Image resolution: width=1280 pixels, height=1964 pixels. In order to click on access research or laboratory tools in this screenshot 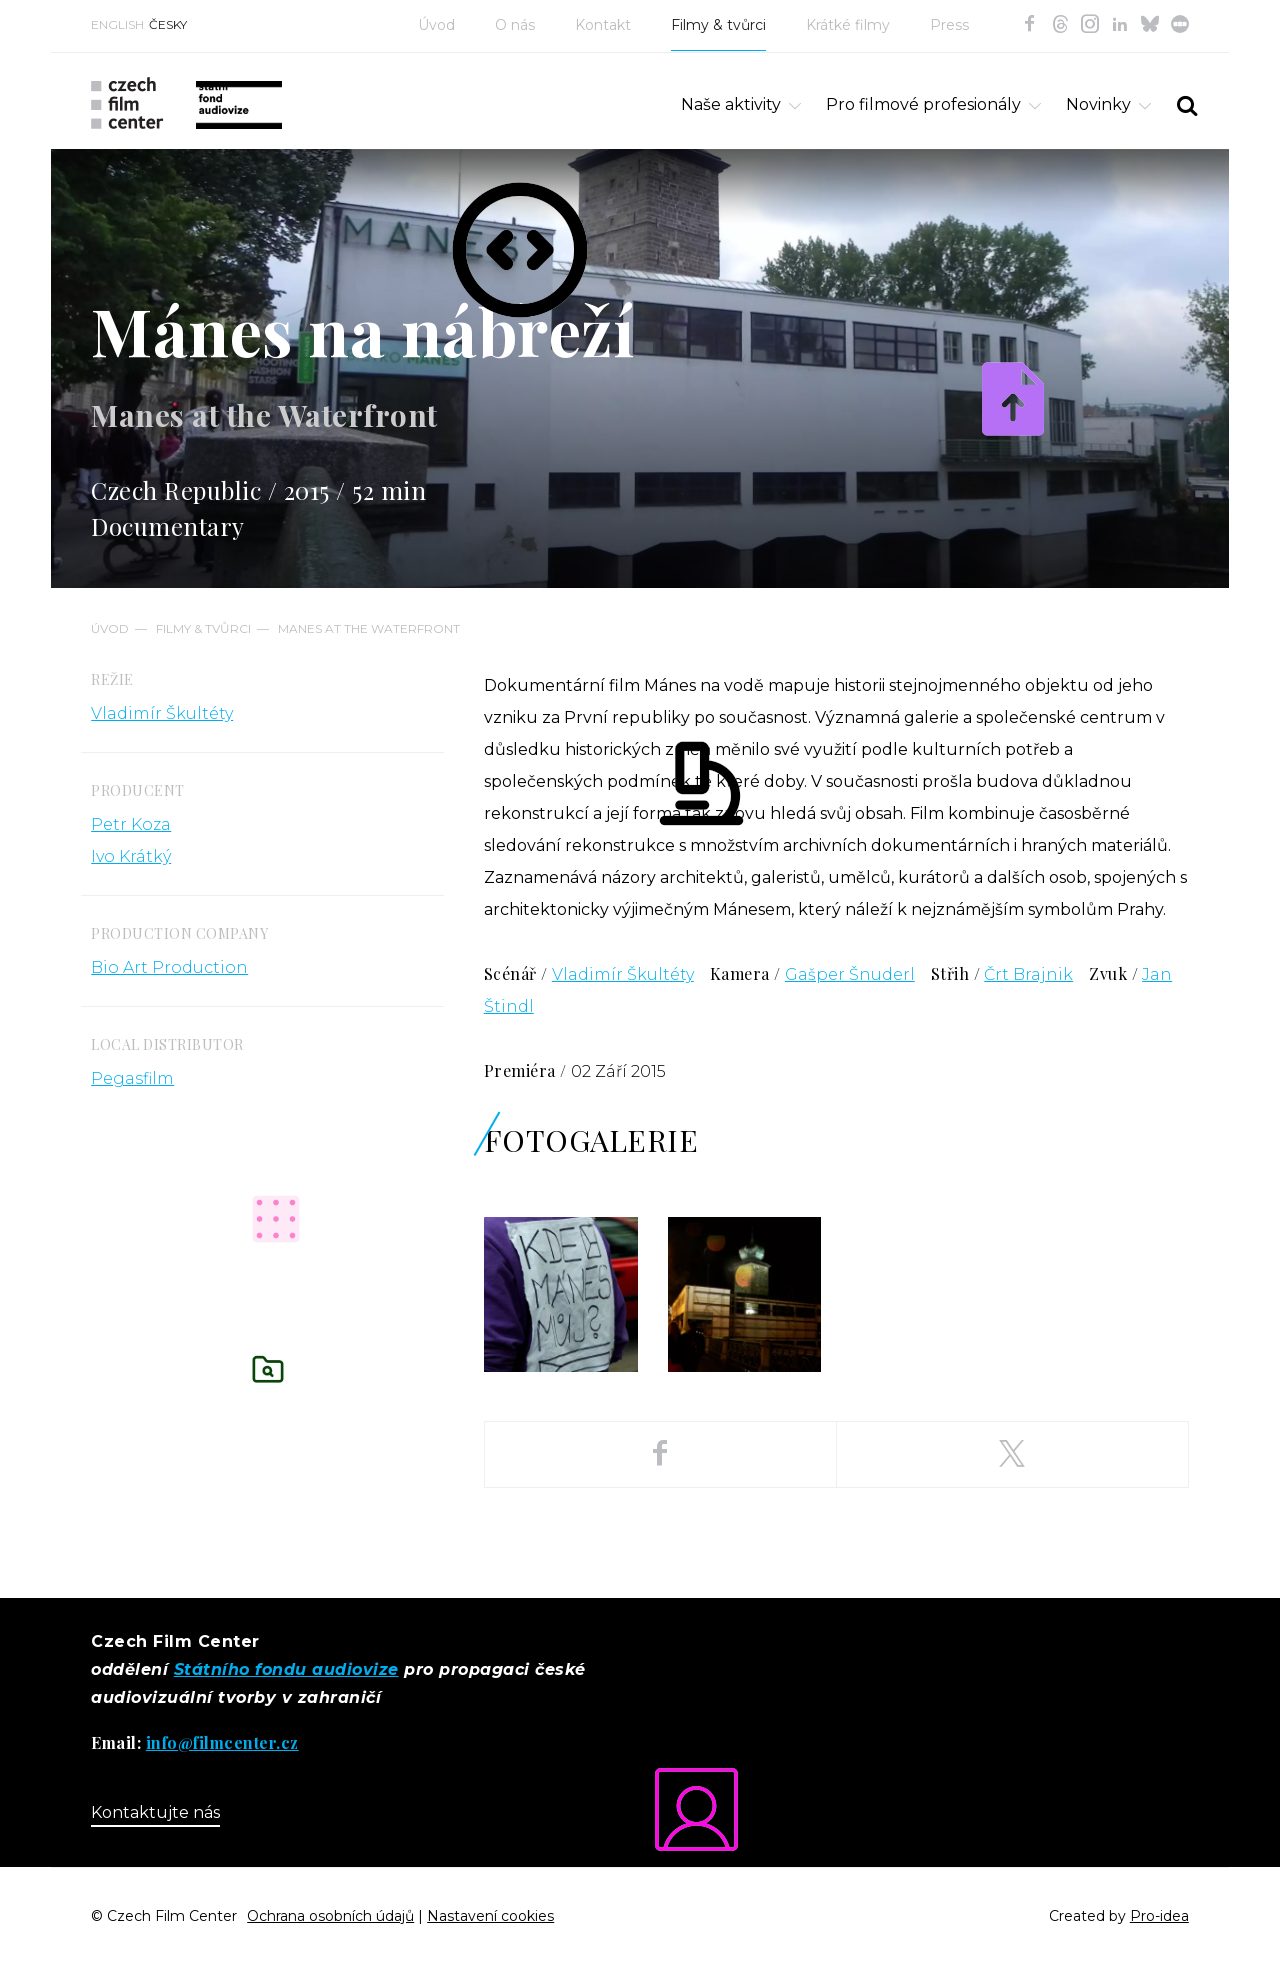, I will do `click(701, 786)`.